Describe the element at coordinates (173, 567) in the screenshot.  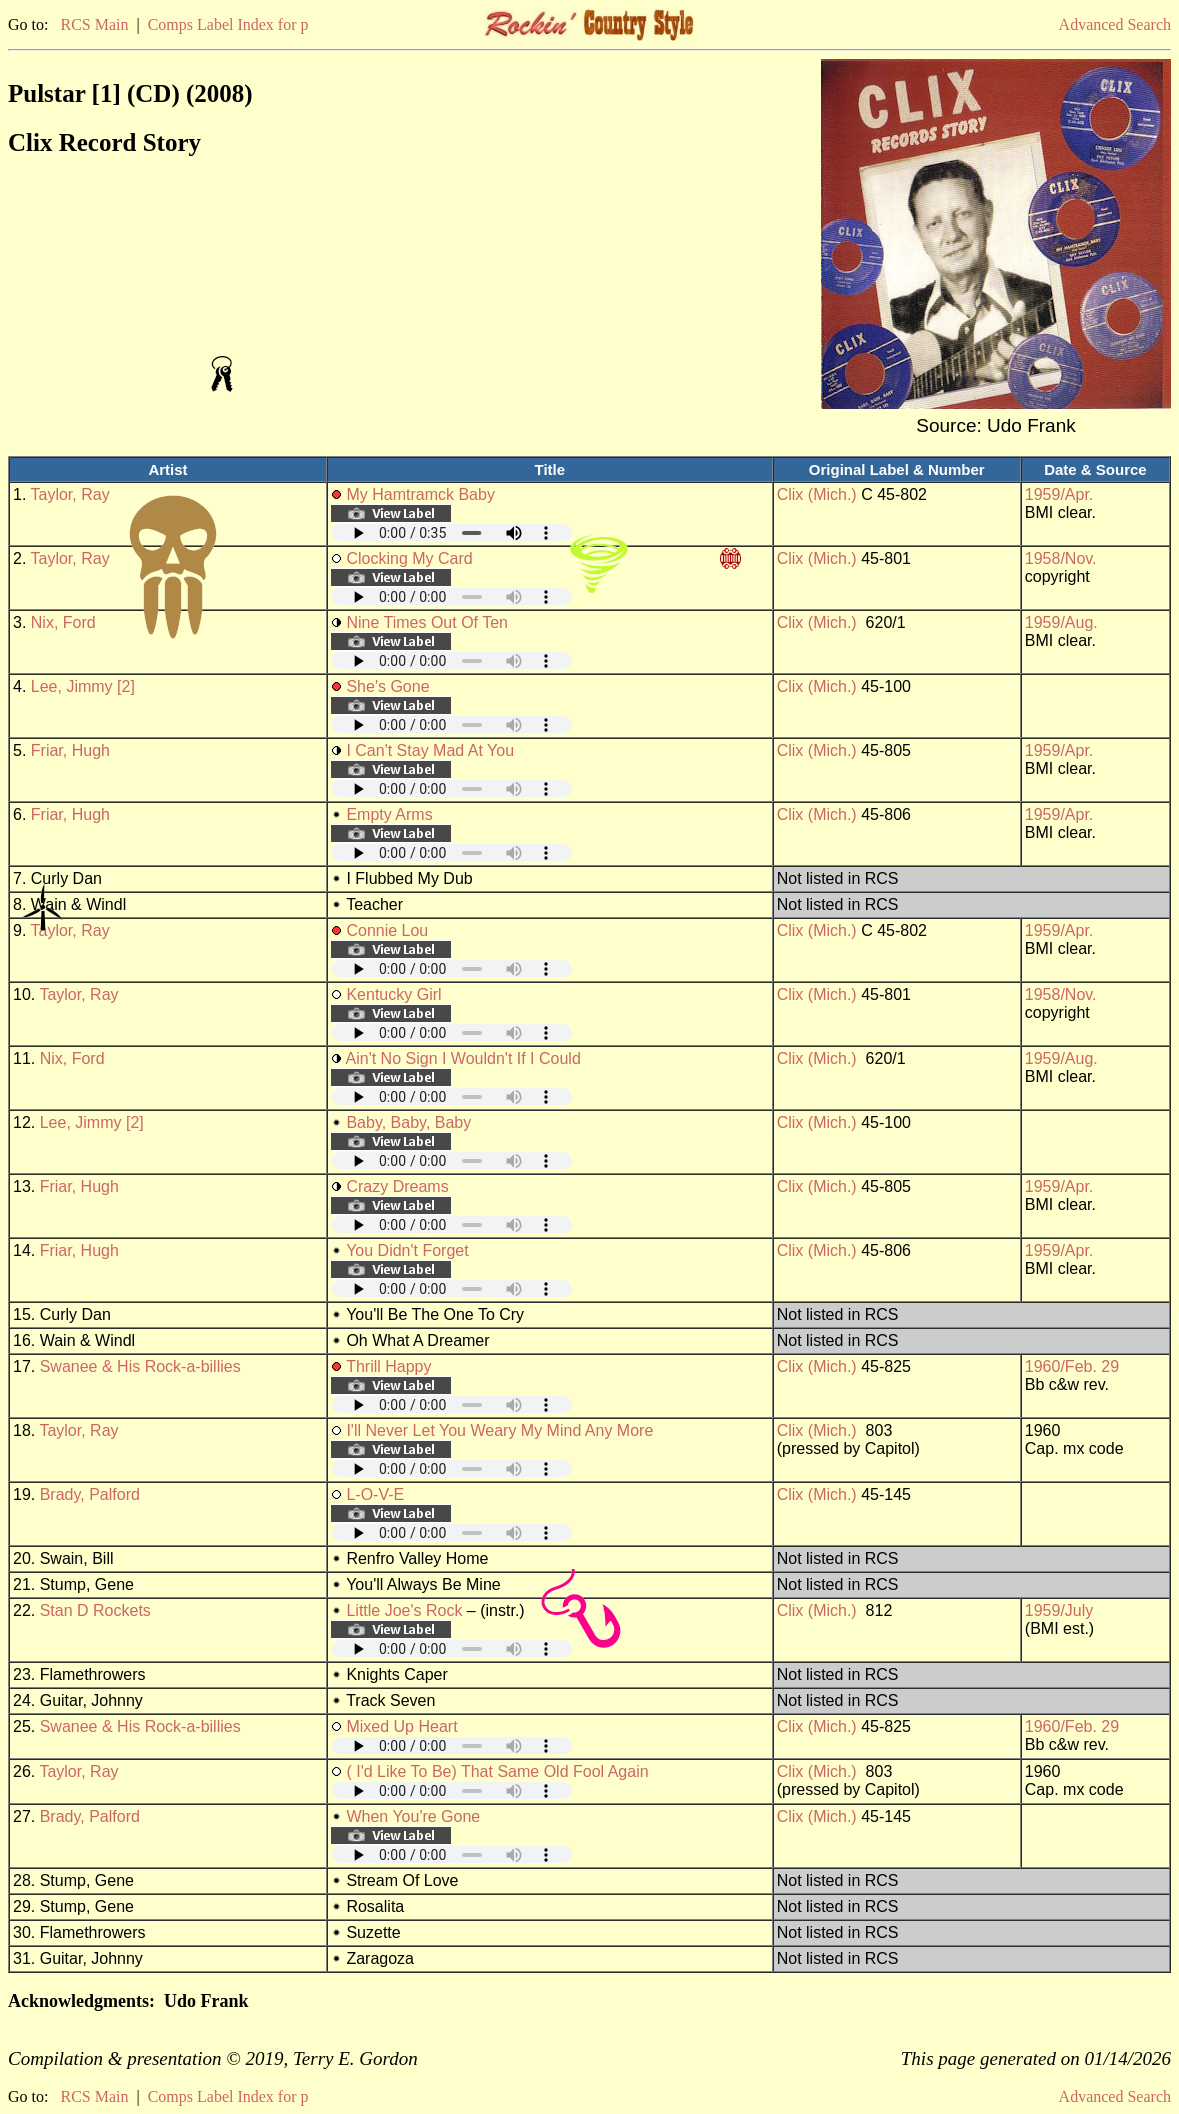
I see `indicates danger or deadly hazard in game` at that location.